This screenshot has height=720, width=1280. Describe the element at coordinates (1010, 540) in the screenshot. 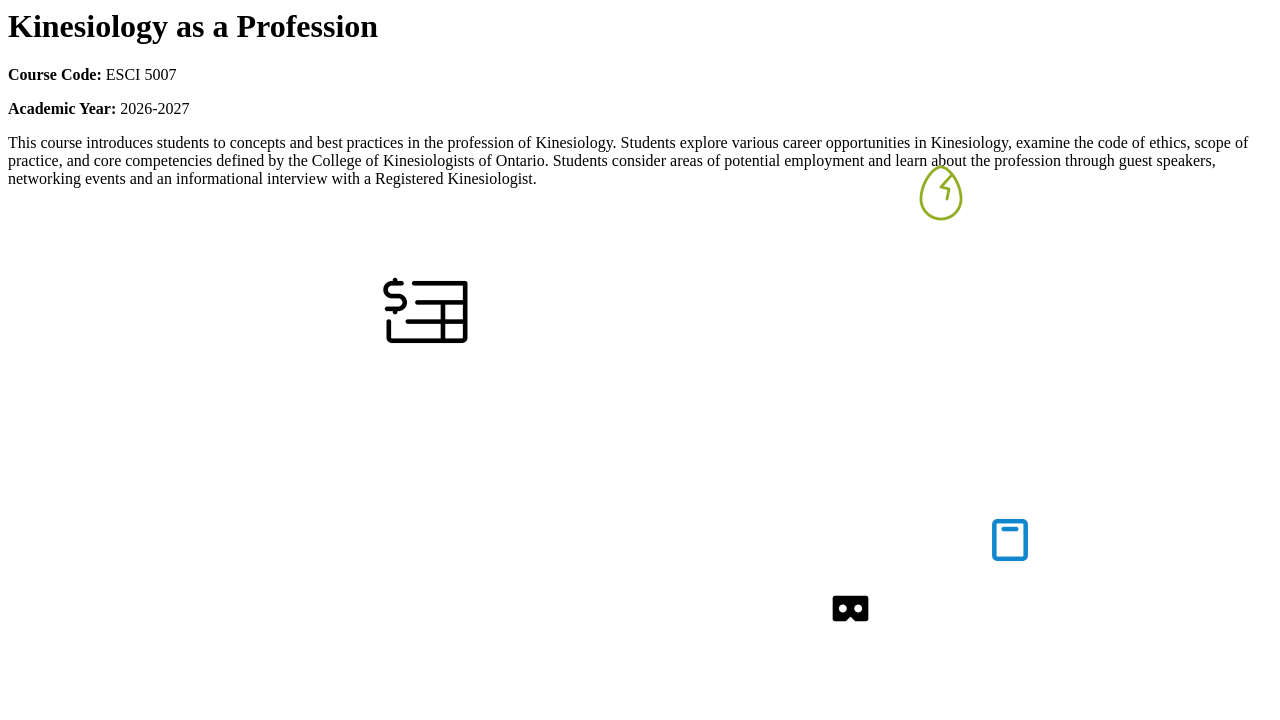

I see `tablet device with speaker` at that location.